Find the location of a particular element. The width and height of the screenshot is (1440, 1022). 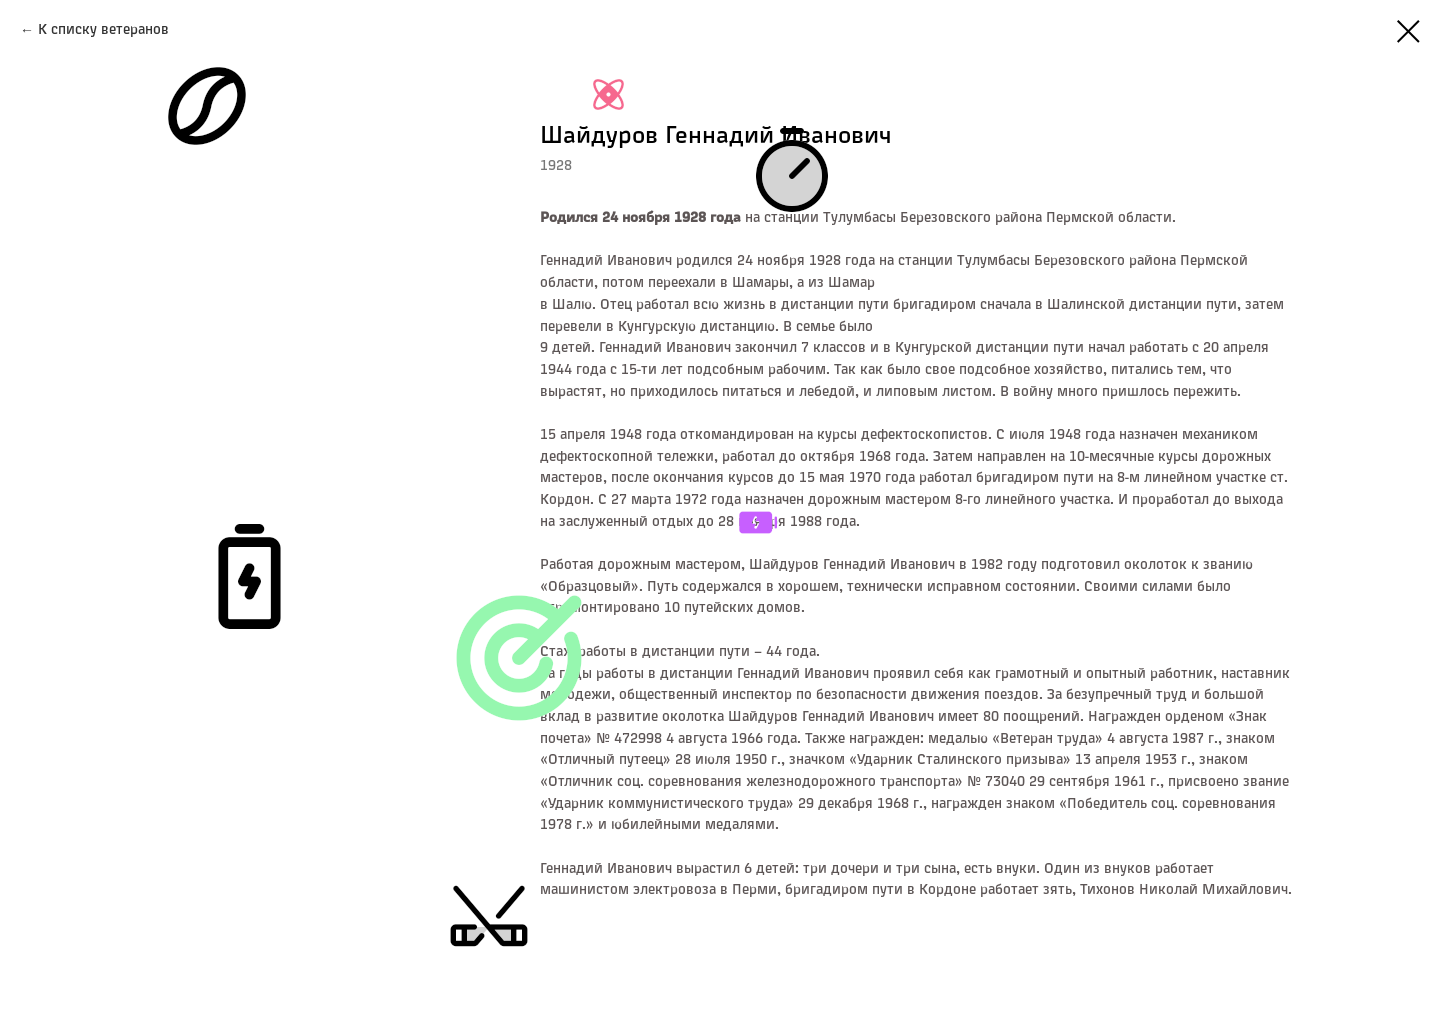

set a goal or target is located at coordinates (519, 658).